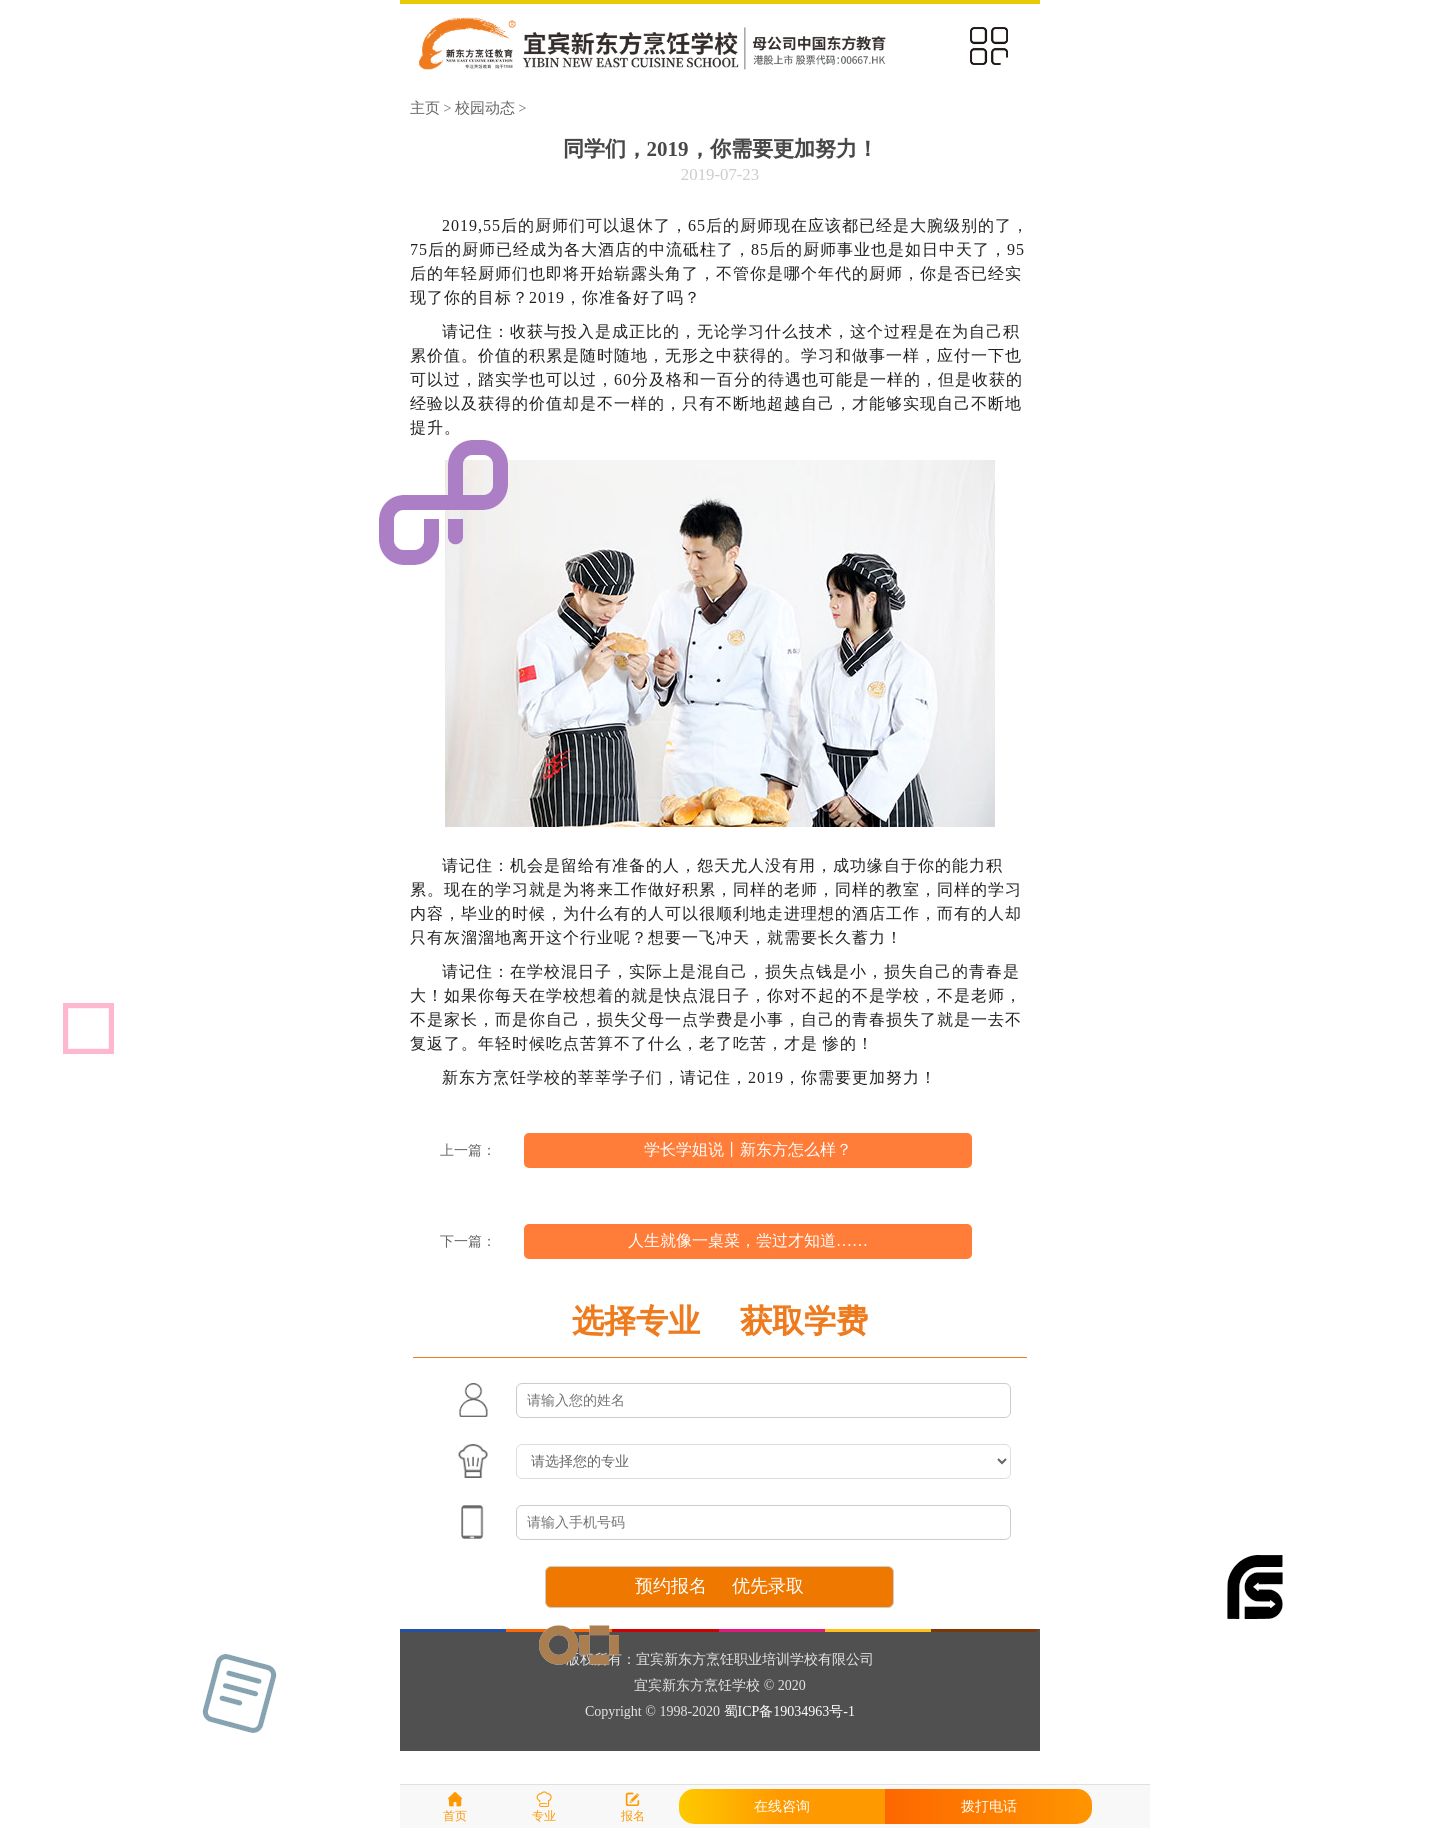 Image resolution: width=1440 pixels, height=1828 pixels. I want to click on rsocket protocol or framework branding, so click(1255, 1587).